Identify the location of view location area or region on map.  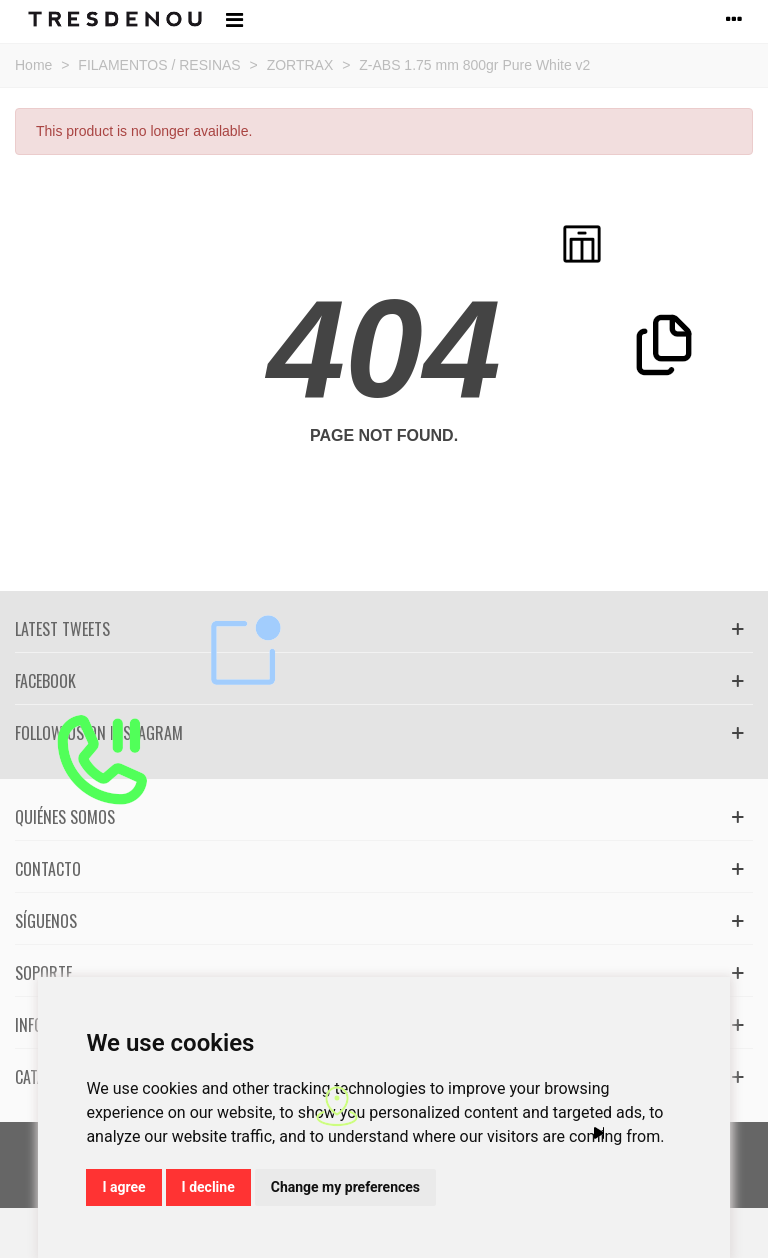
(337, 1107).